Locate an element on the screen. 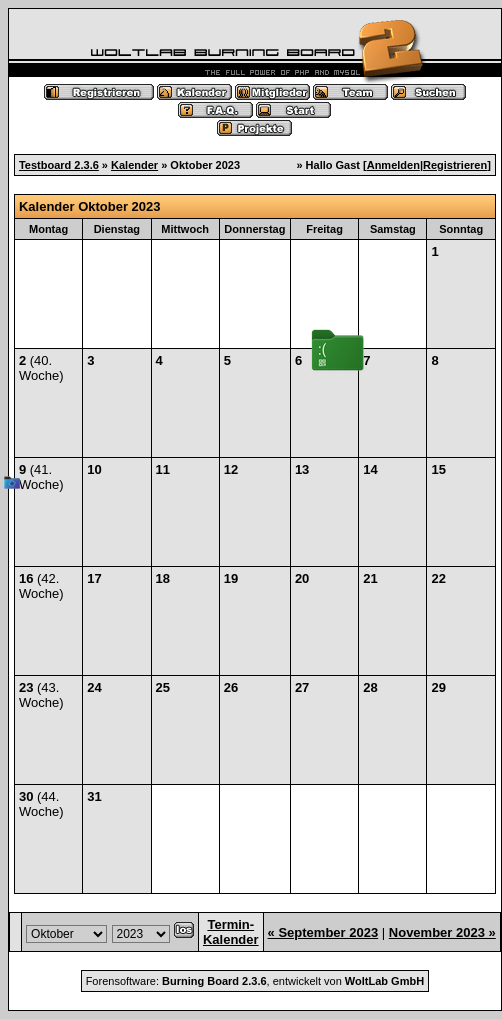  folder containing adobe photoshop elements files is located at coordinates (12, 483).